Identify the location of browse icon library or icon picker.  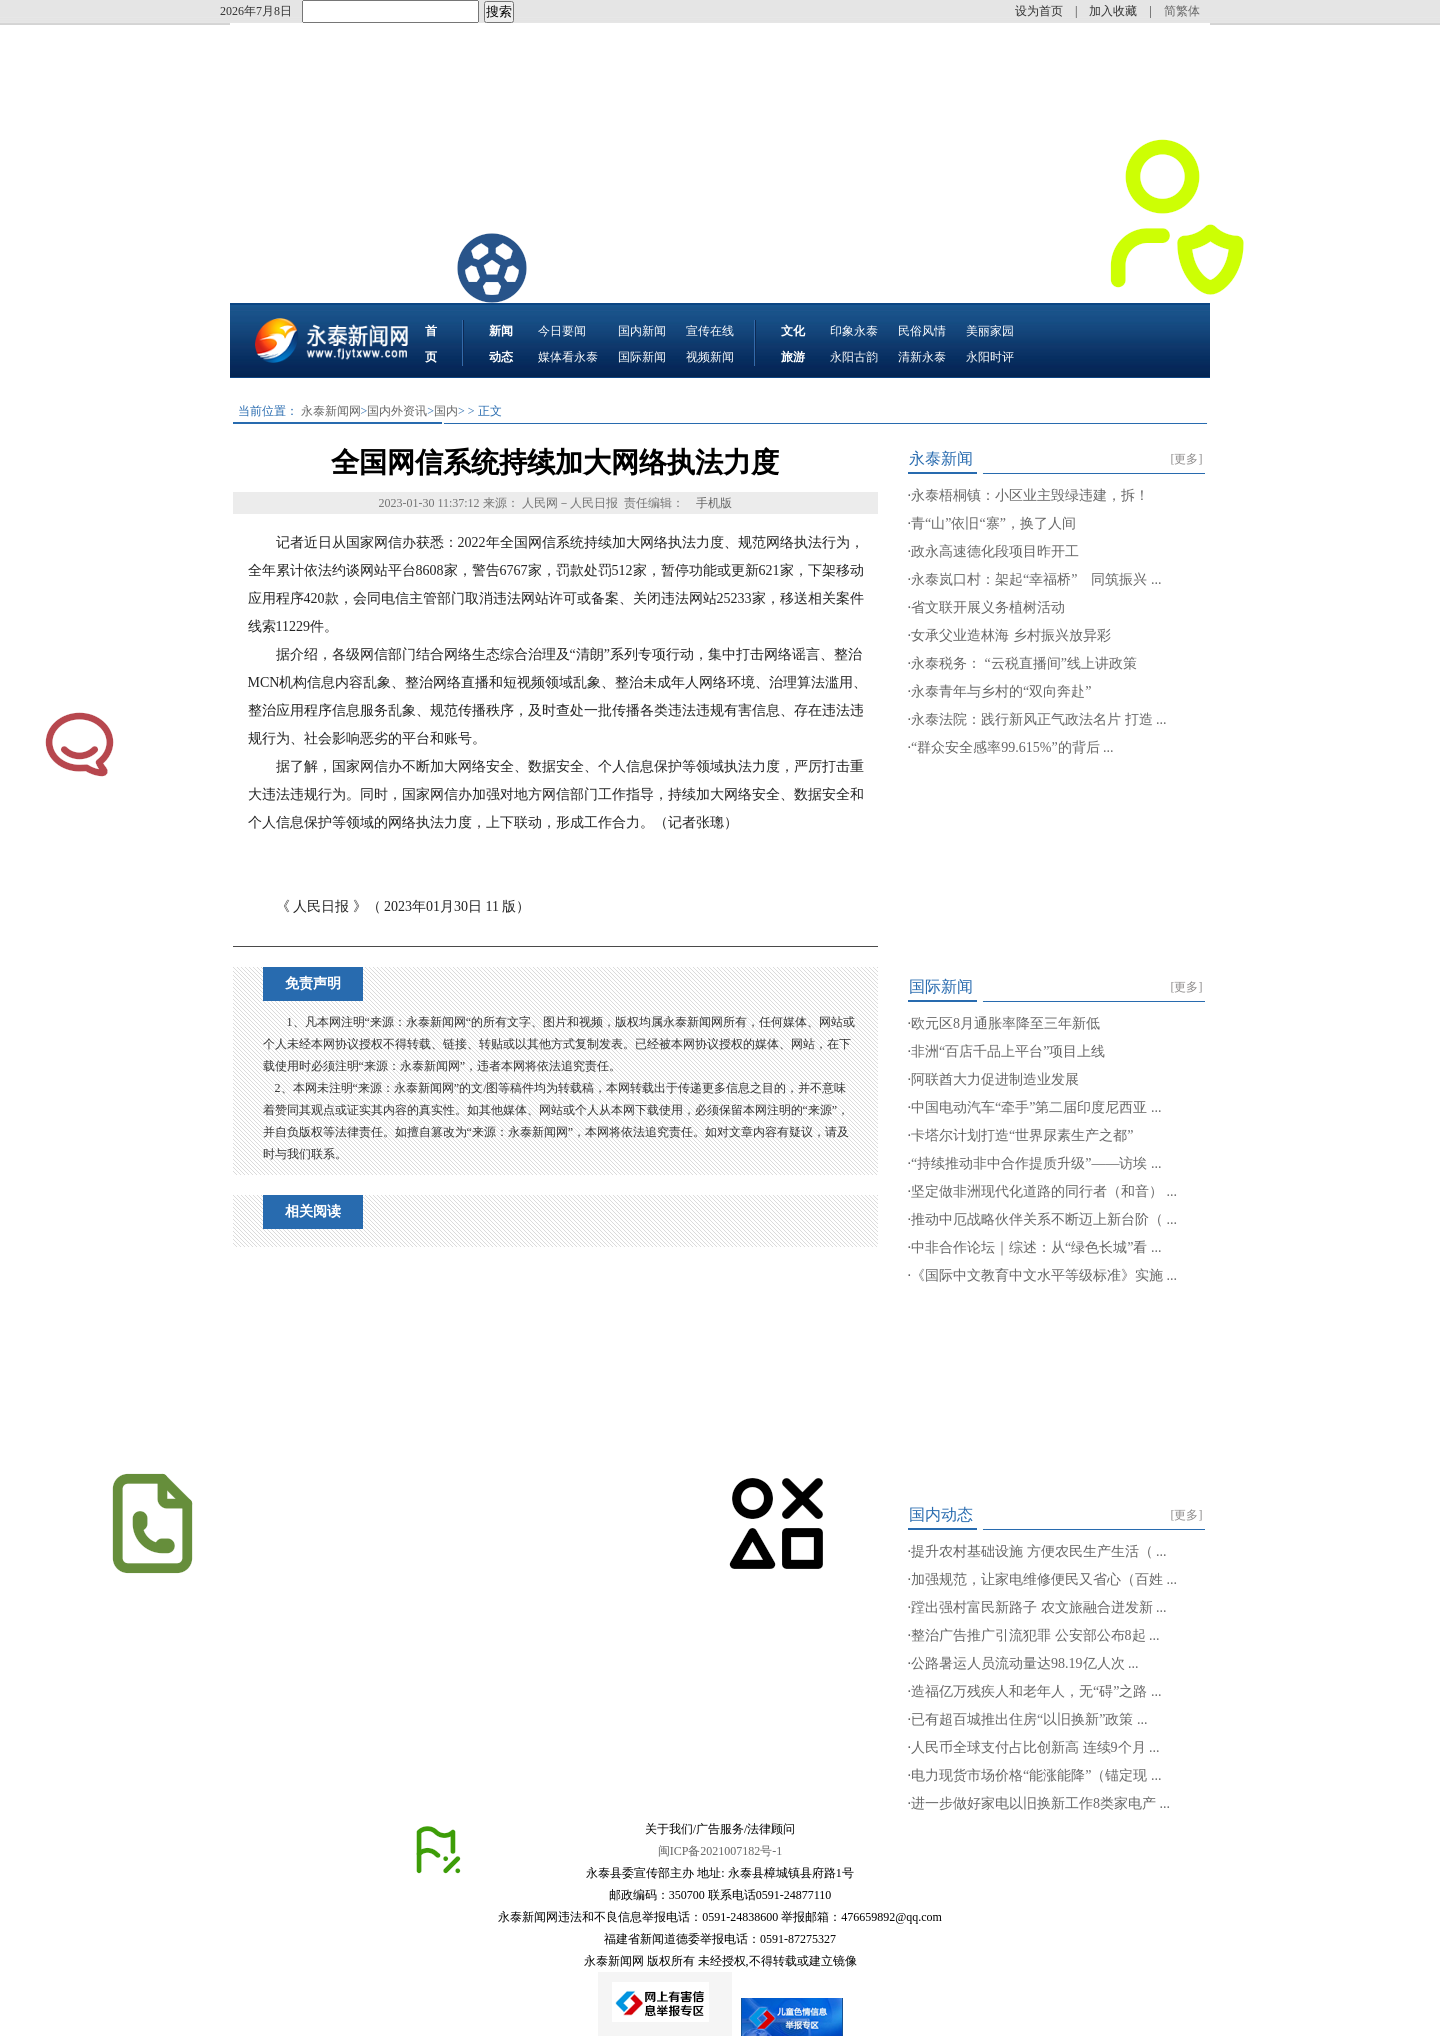
(777, 1523).